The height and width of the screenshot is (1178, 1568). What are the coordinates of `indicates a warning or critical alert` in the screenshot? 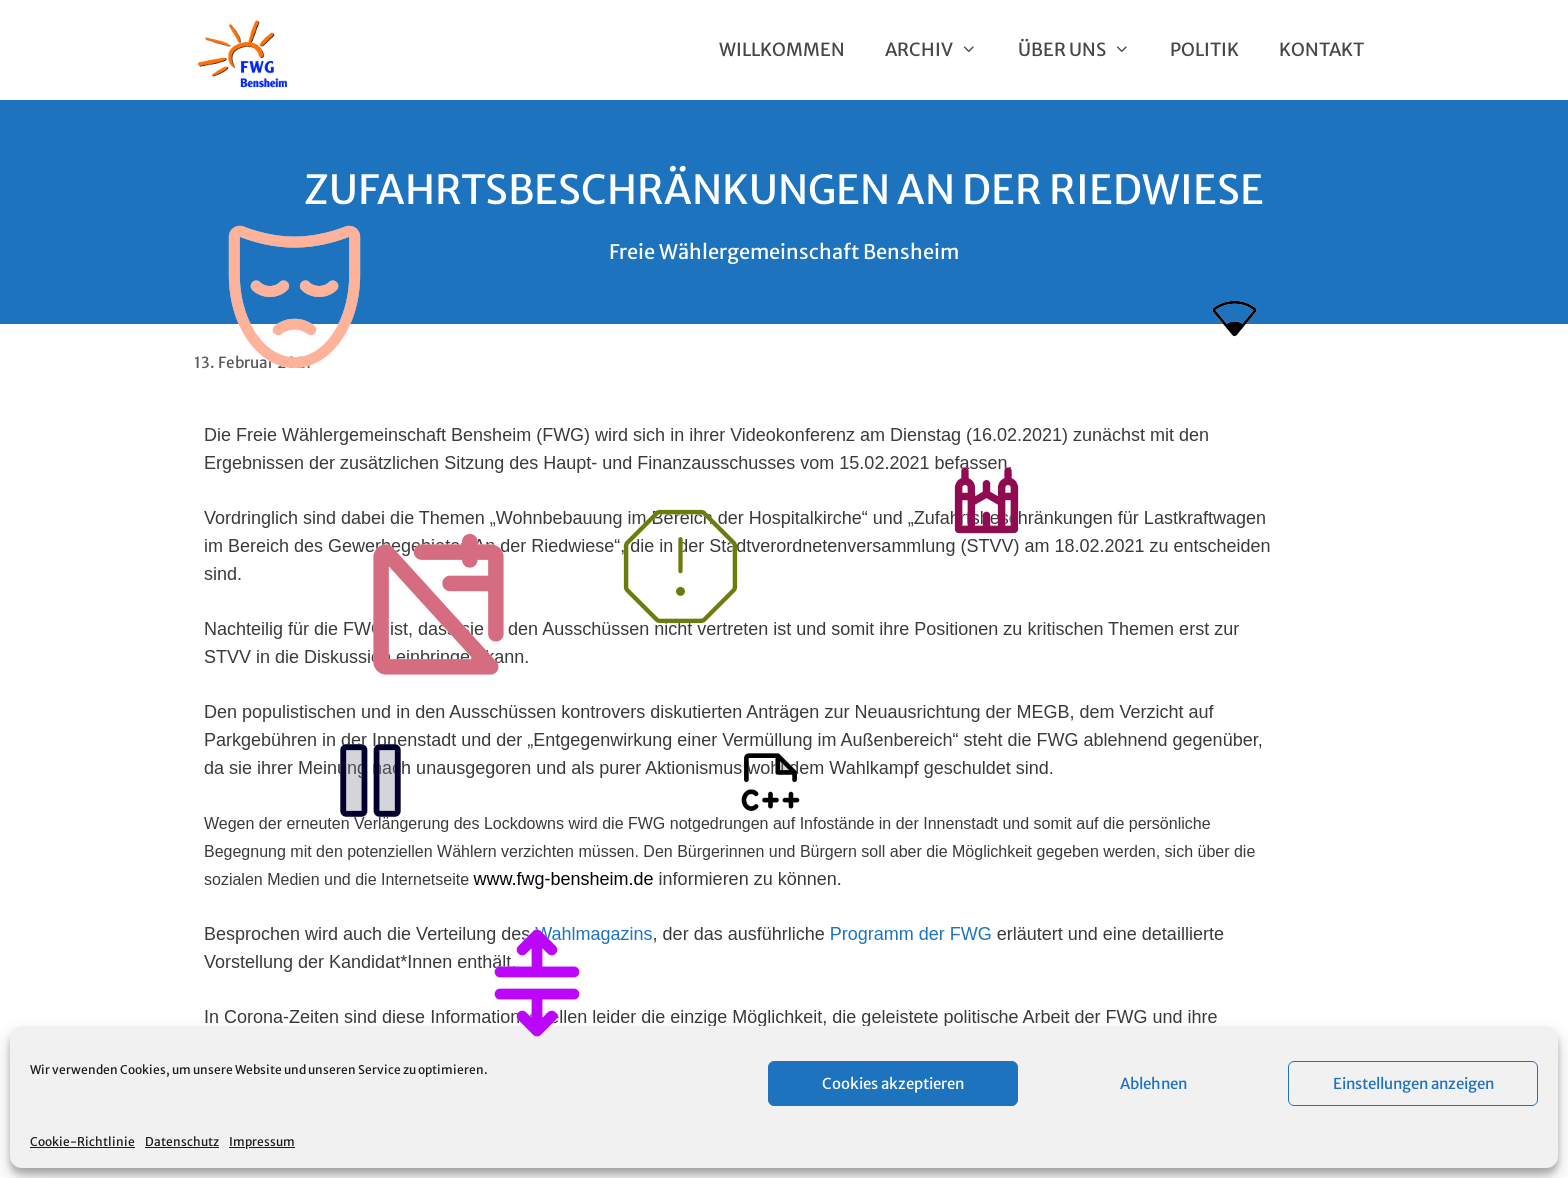 It's located at (680, 566).